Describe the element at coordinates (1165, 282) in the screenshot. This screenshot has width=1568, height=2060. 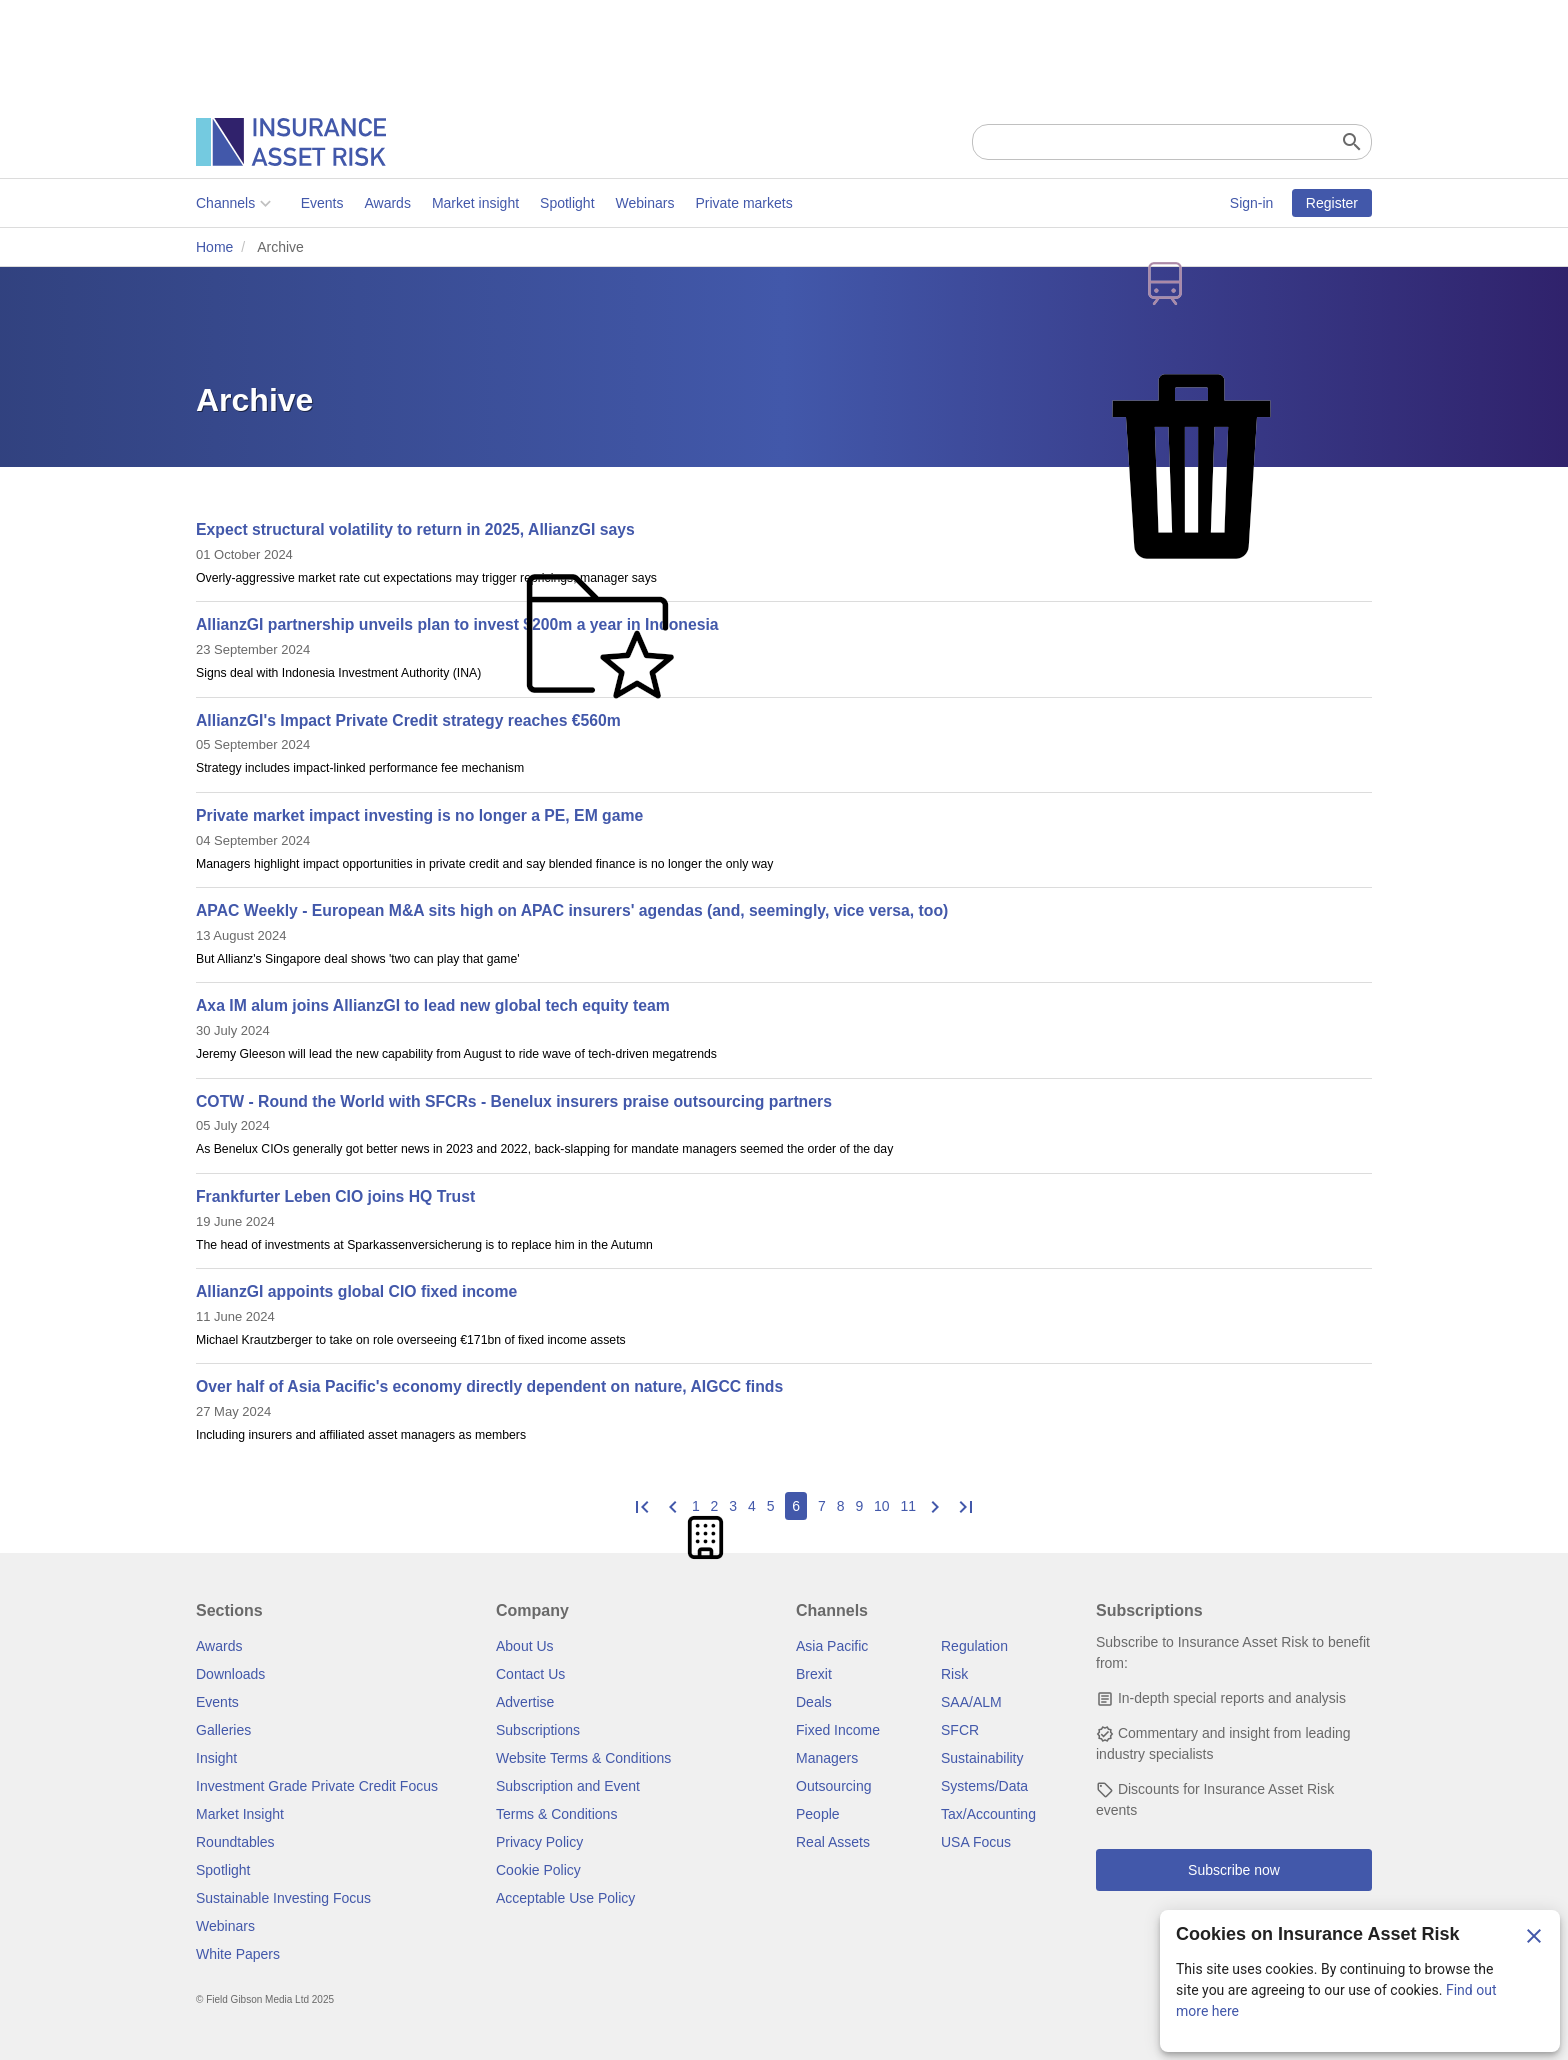
I see `access train or rail transit options` at that location.